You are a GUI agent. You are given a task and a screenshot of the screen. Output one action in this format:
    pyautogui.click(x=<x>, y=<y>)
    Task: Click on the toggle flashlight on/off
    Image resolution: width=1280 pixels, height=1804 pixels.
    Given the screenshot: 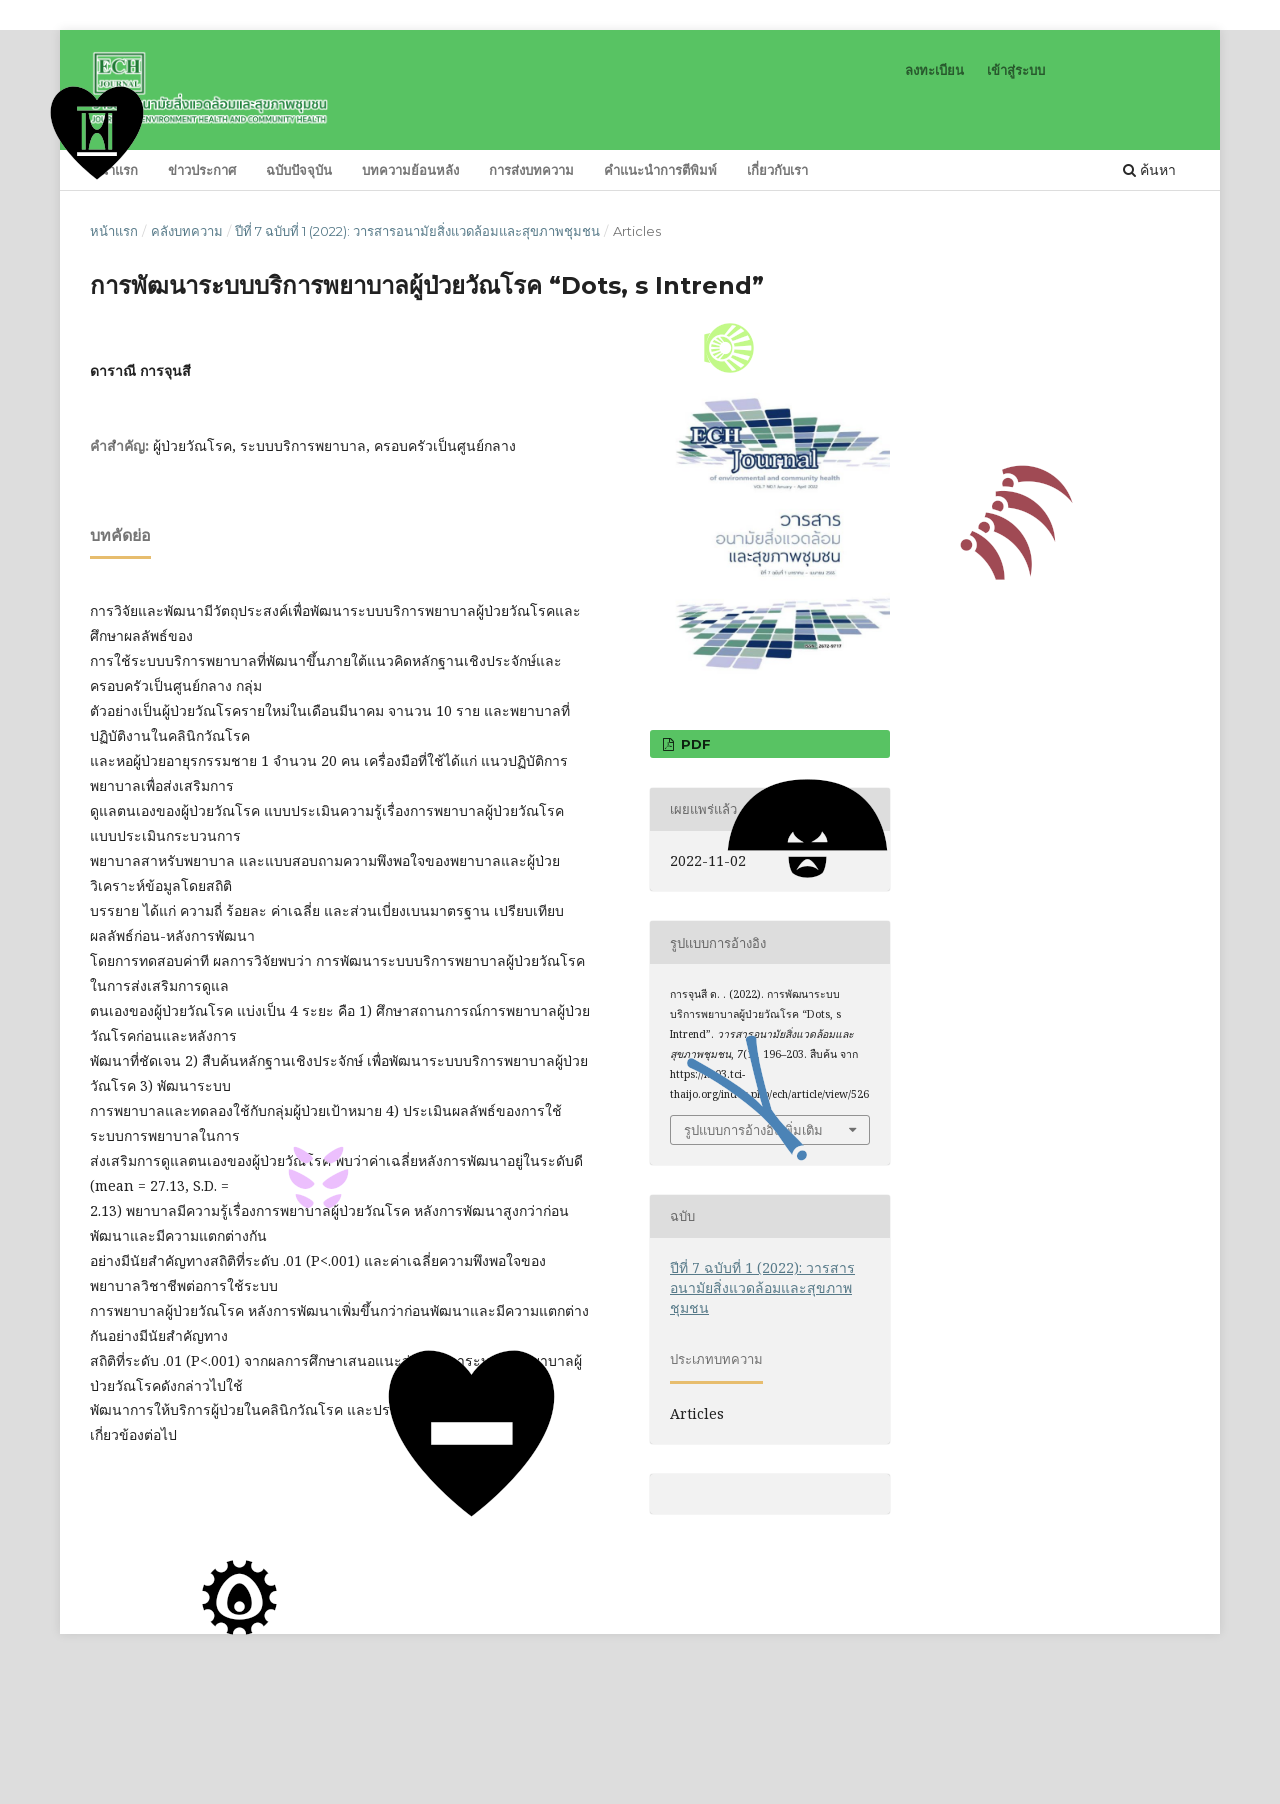 What is the action you would take?
    pyautogui.click(x=729, y=348)
    